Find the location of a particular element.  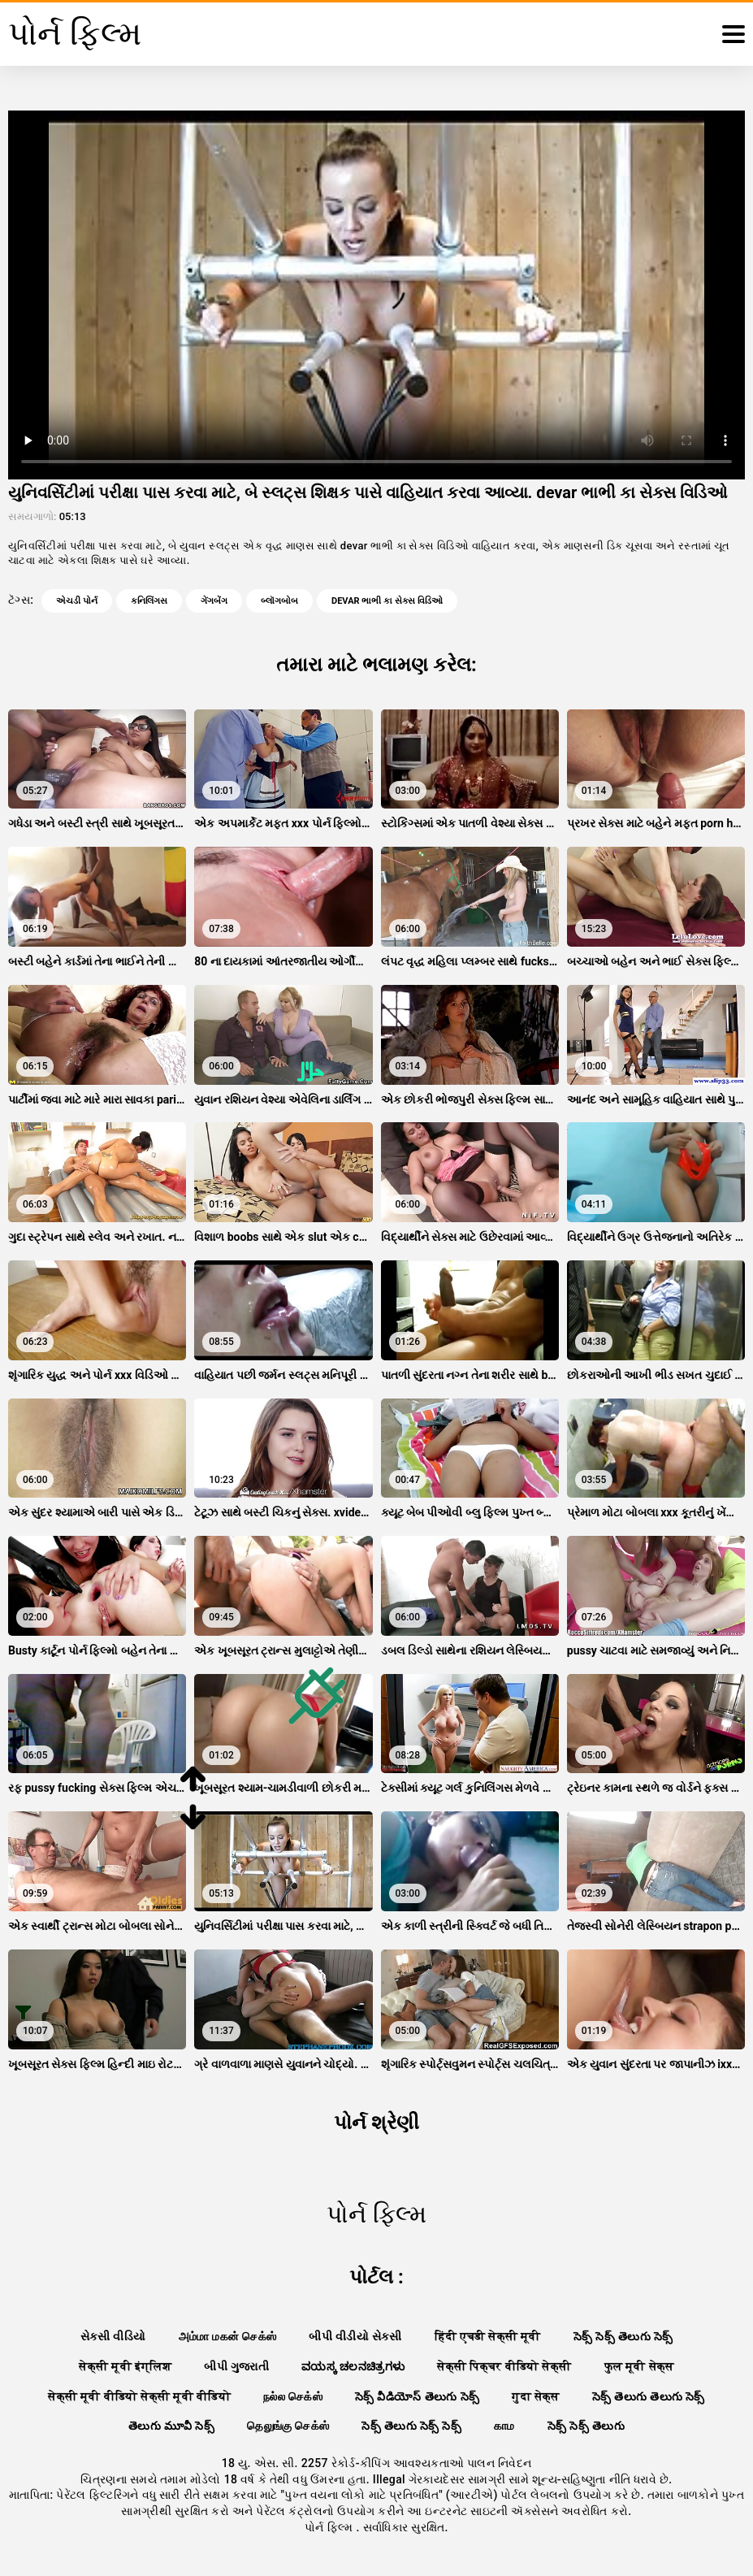

filter list or search results is located at coordinates (23, 2012).